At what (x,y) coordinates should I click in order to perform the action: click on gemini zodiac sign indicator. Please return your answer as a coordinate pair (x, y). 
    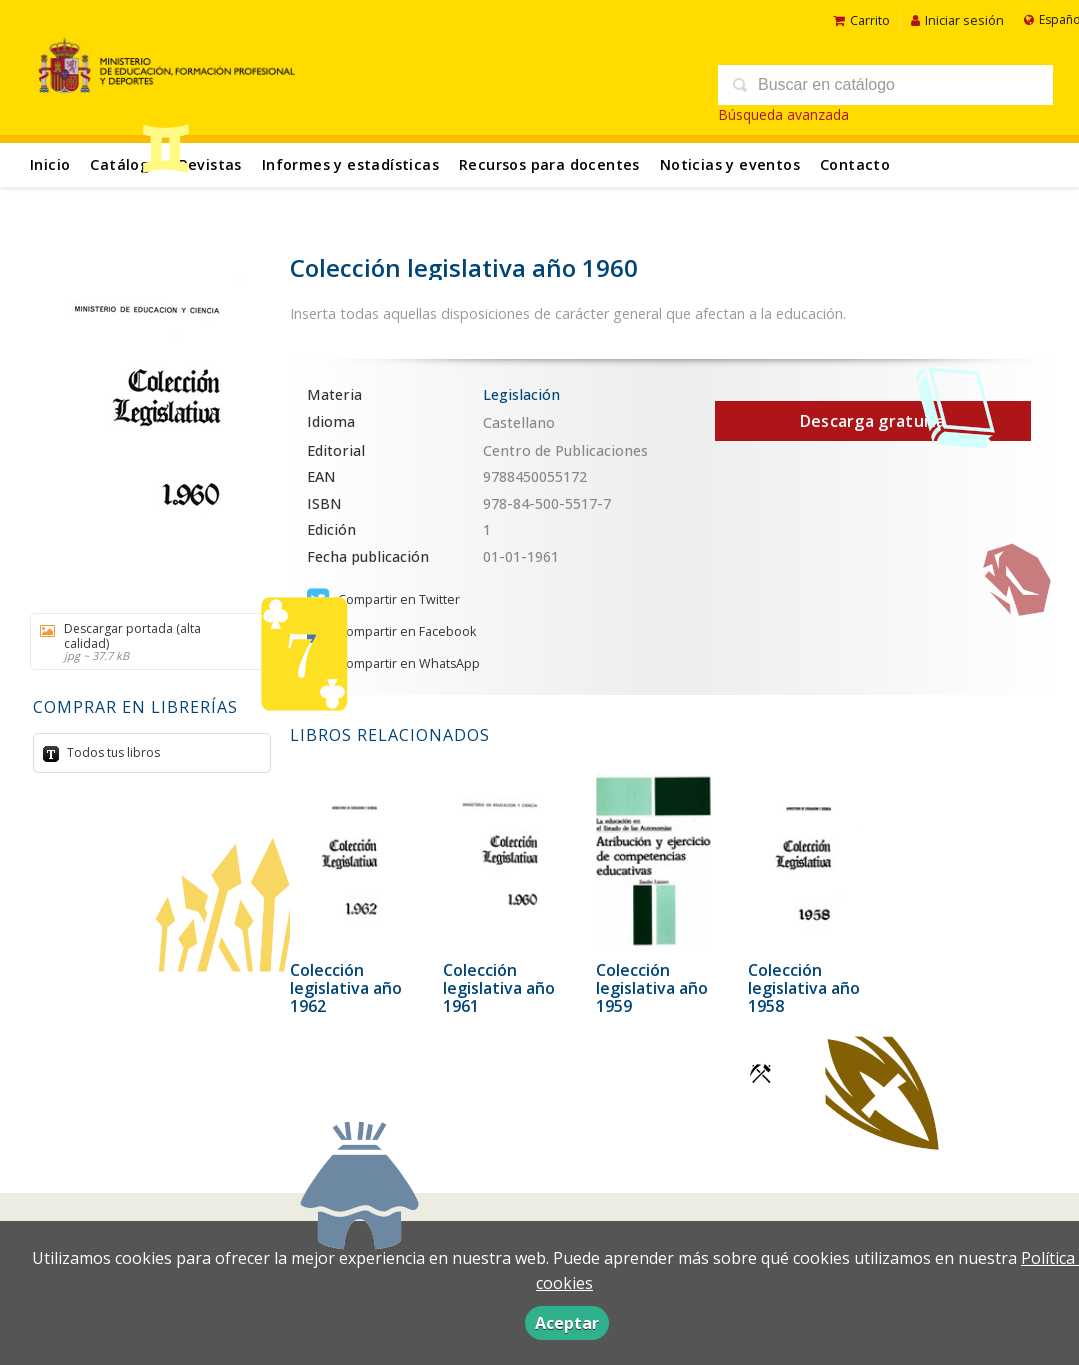
    Looking at the image, I should click on (166, 149).